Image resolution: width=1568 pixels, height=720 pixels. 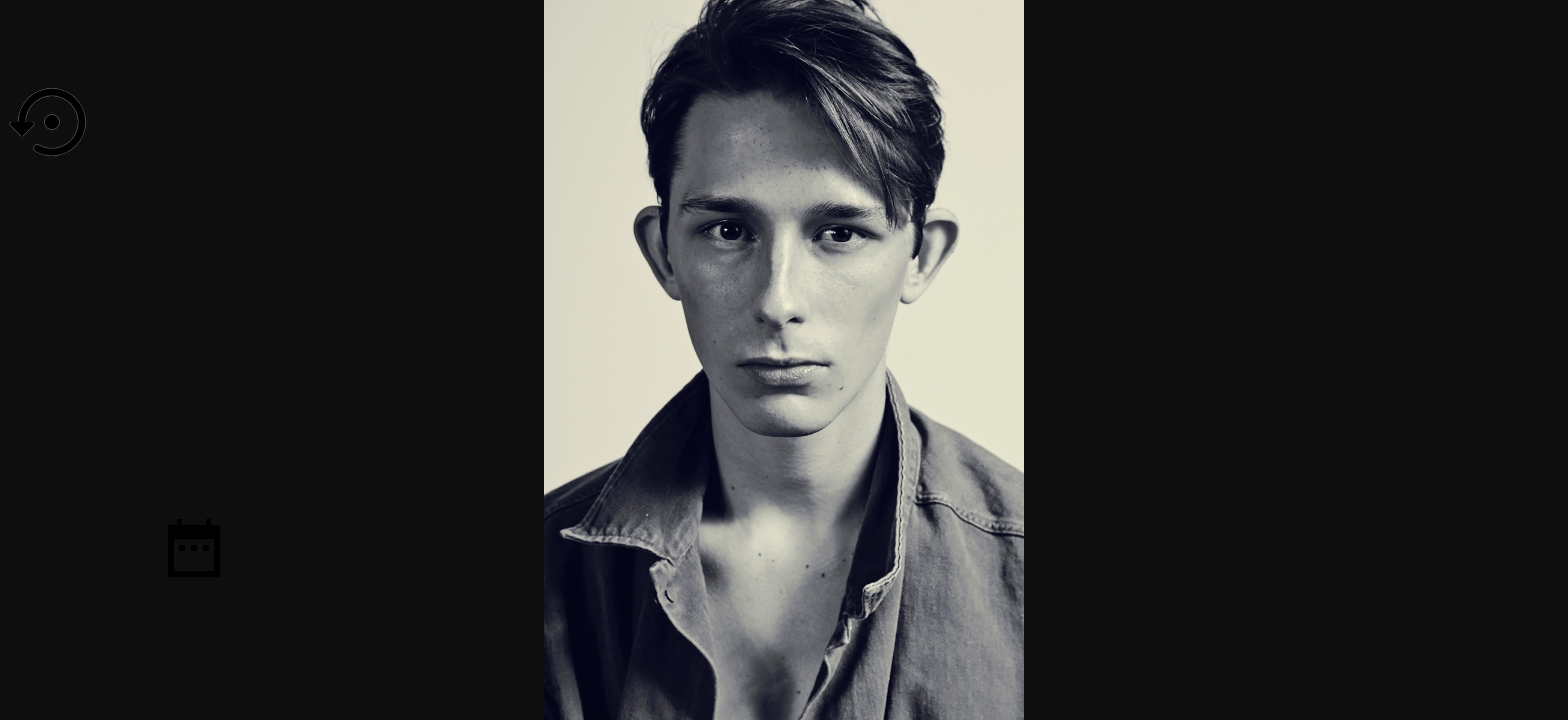 What do you see at coordinates (52, 122) in the screenshot?
I see `restore settings to a previous backup` at bounding box center [52, 122].